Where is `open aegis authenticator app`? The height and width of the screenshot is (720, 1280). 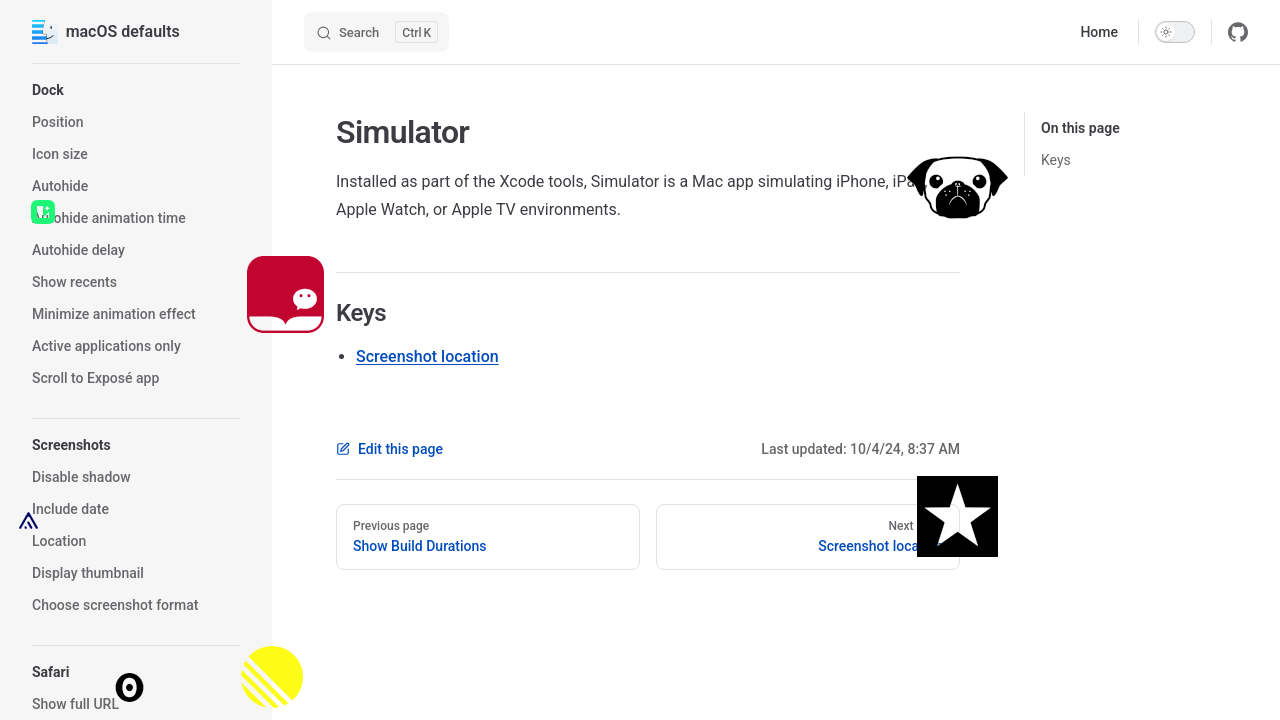
open aegis authenticator app is located at coordinates (28, 520).